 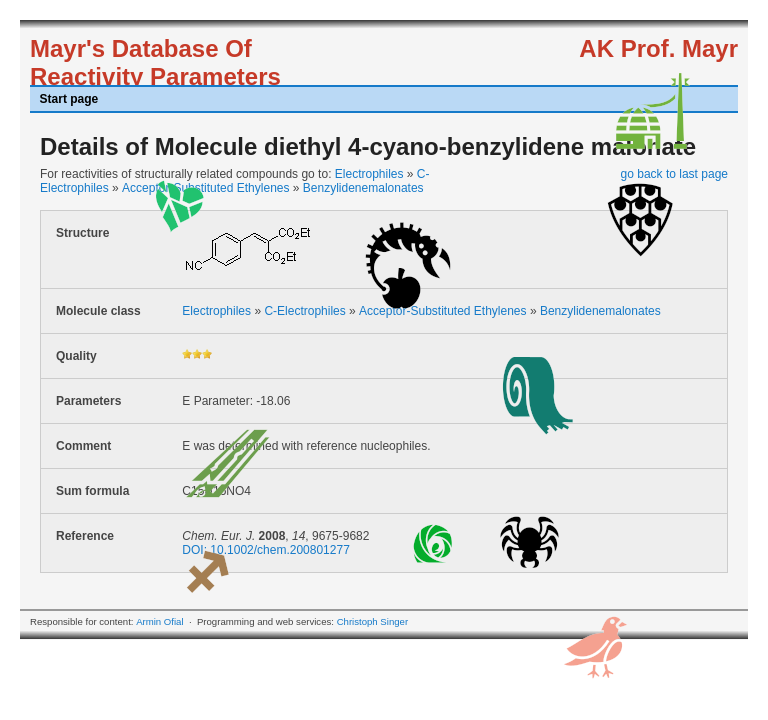 What do you see at coordinates (535, 395) in the screenshot?
I see `access first aid or medical supplies` at bounding box center [535, 395].